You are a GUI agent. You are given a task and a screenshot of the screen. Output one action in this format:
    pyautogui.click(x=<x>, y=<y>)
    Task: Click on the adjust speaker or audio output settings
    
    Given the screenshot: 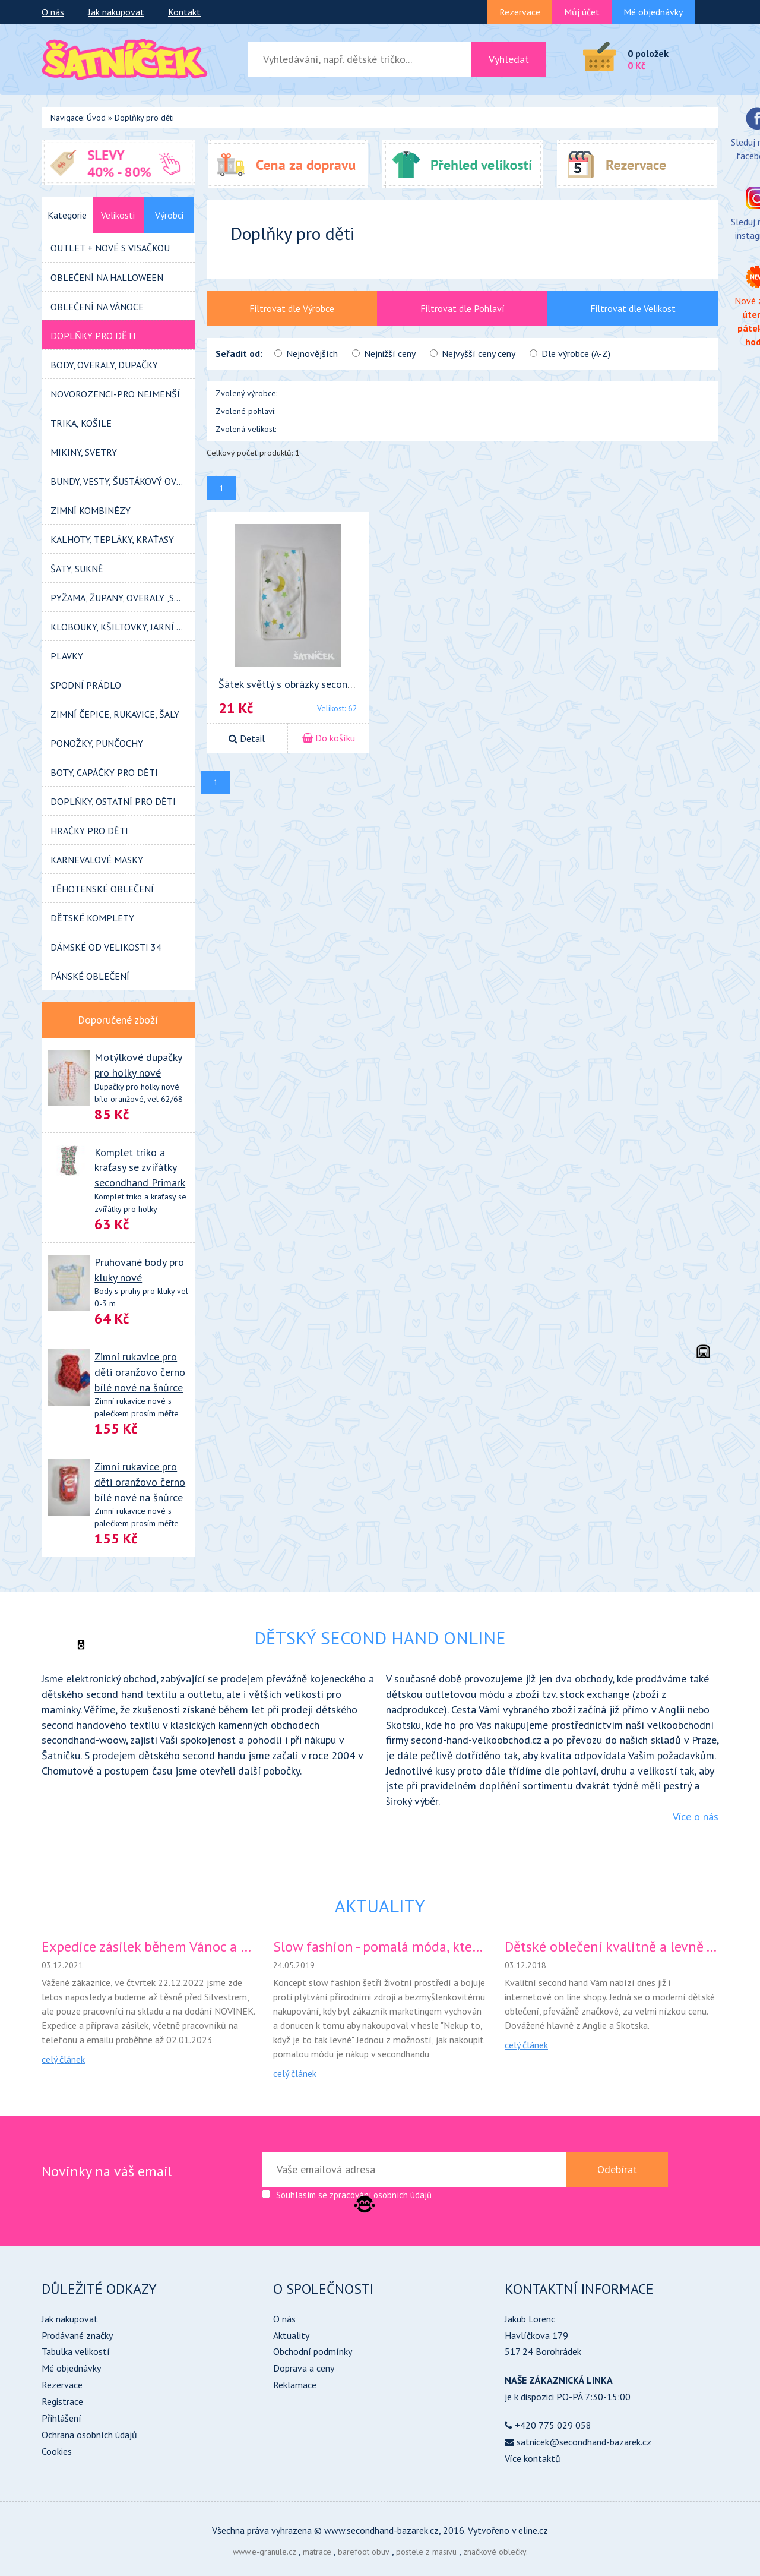 What is the action you would take?
    pyautogui.click(x=81, y=1644)
    